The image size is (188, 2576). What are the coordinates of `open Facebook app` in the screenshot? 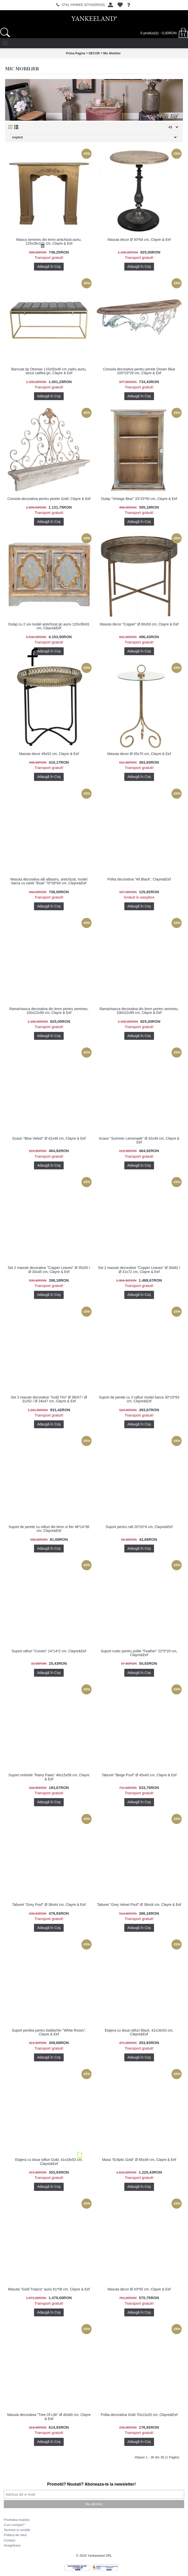 It's located at (32, 658).